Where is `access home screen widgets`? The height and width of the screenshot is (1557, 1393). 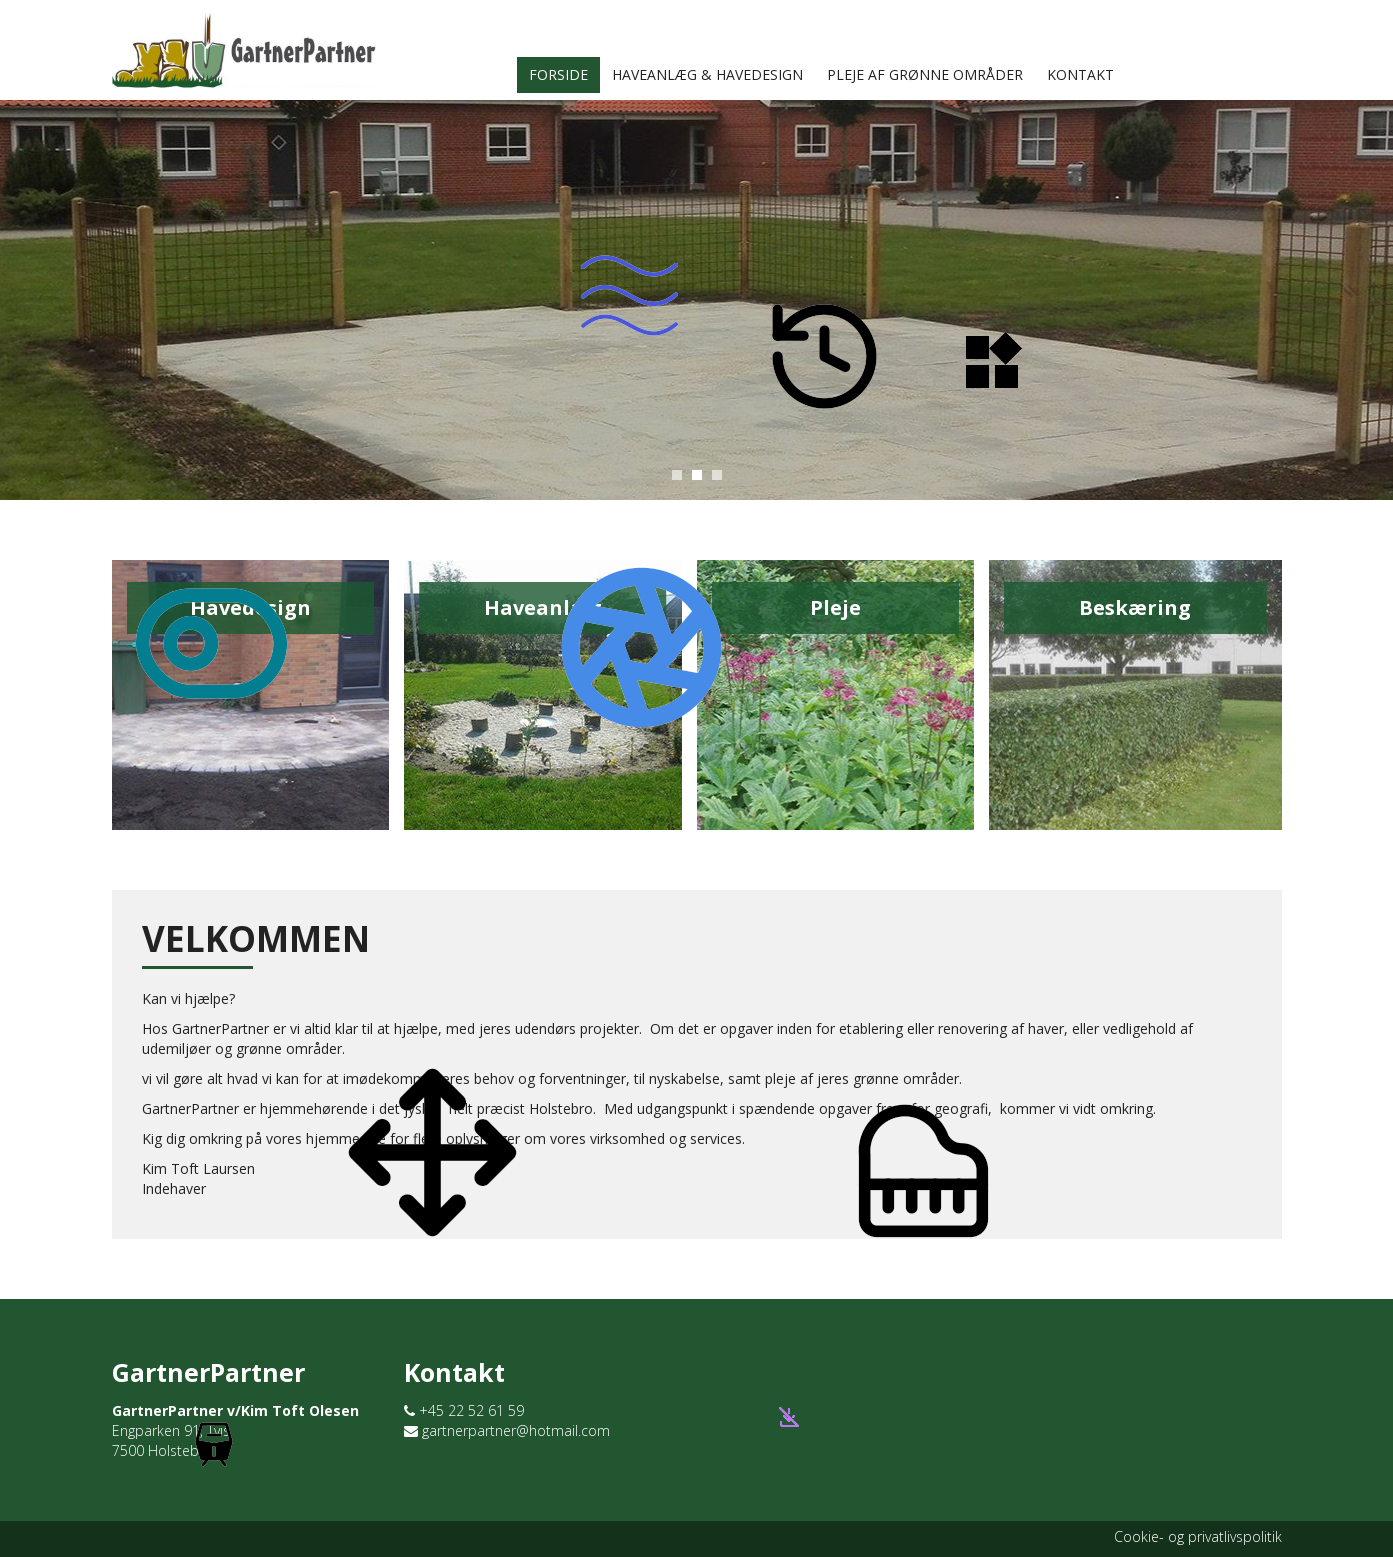
access home screen widgets is located at coordinates (992, 362).